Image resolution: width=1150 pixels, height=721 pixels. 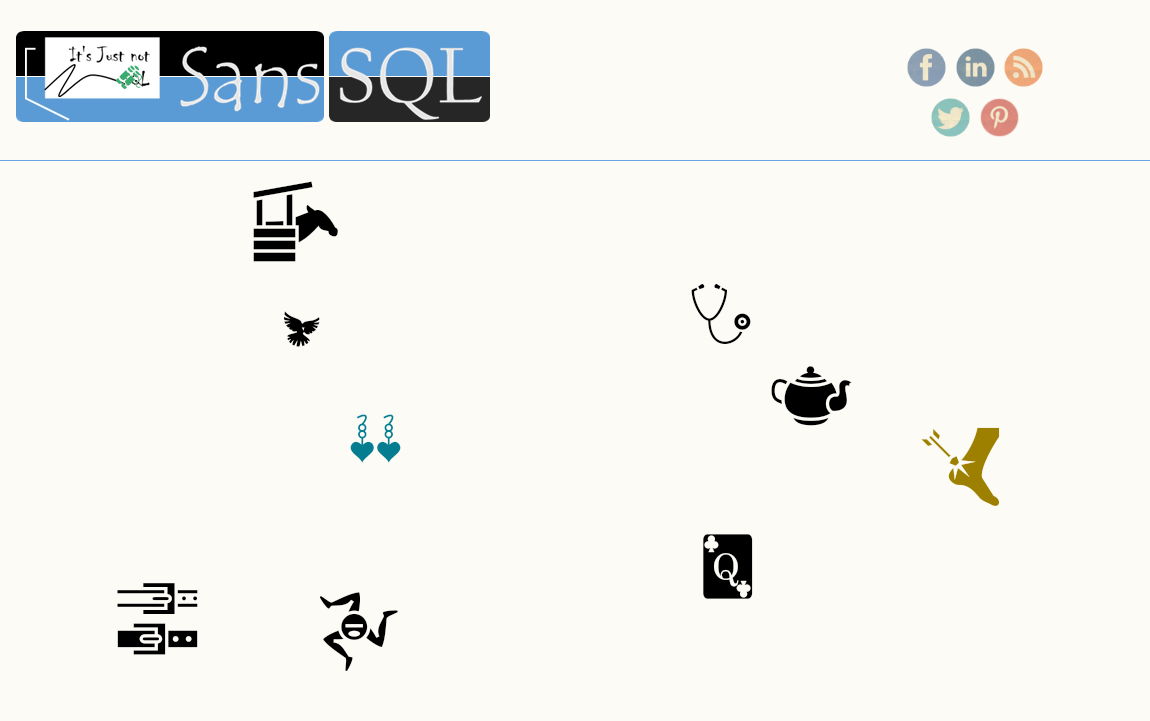 I want to click on indicates peace or harmony state, so click(x=301, y=329).